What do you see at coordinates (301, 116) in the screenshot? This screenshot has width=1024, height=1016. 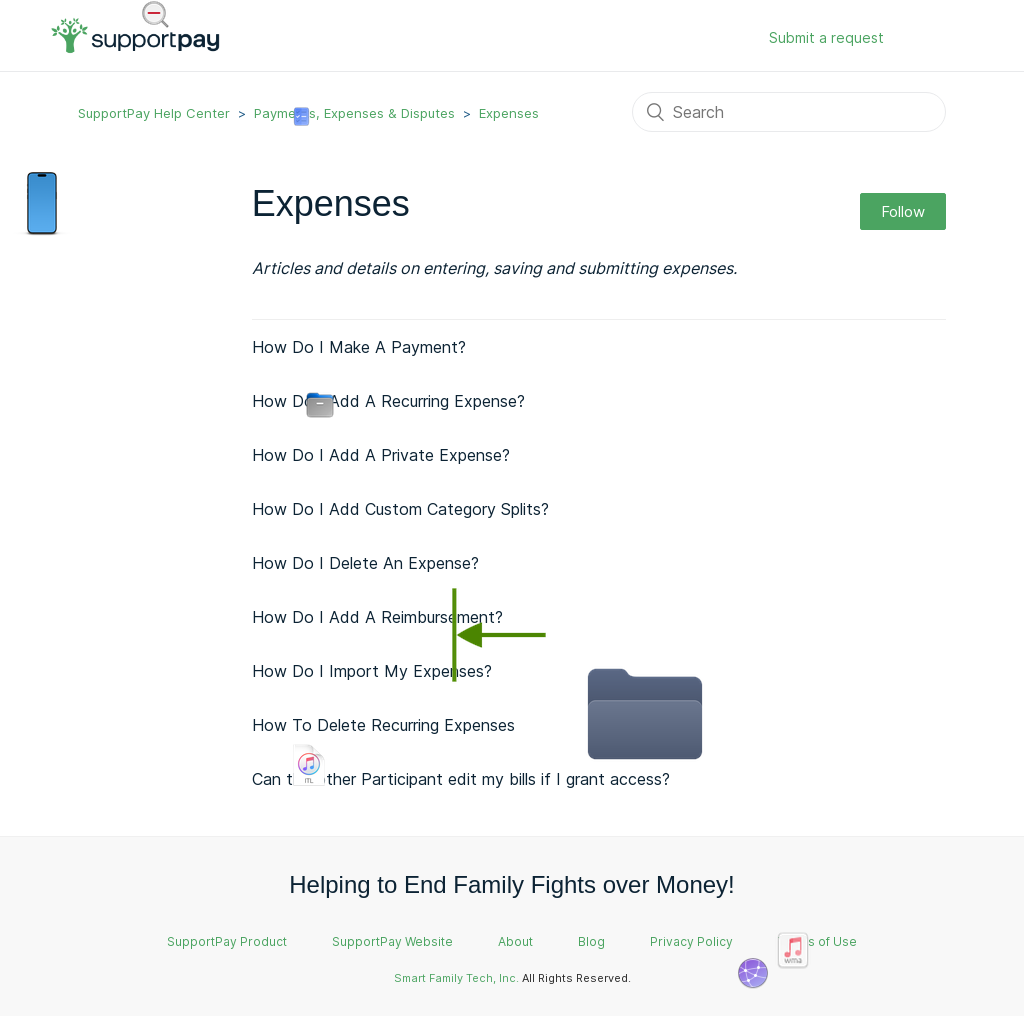 I see `open your to-do list app` at bounding box center [301, 116].